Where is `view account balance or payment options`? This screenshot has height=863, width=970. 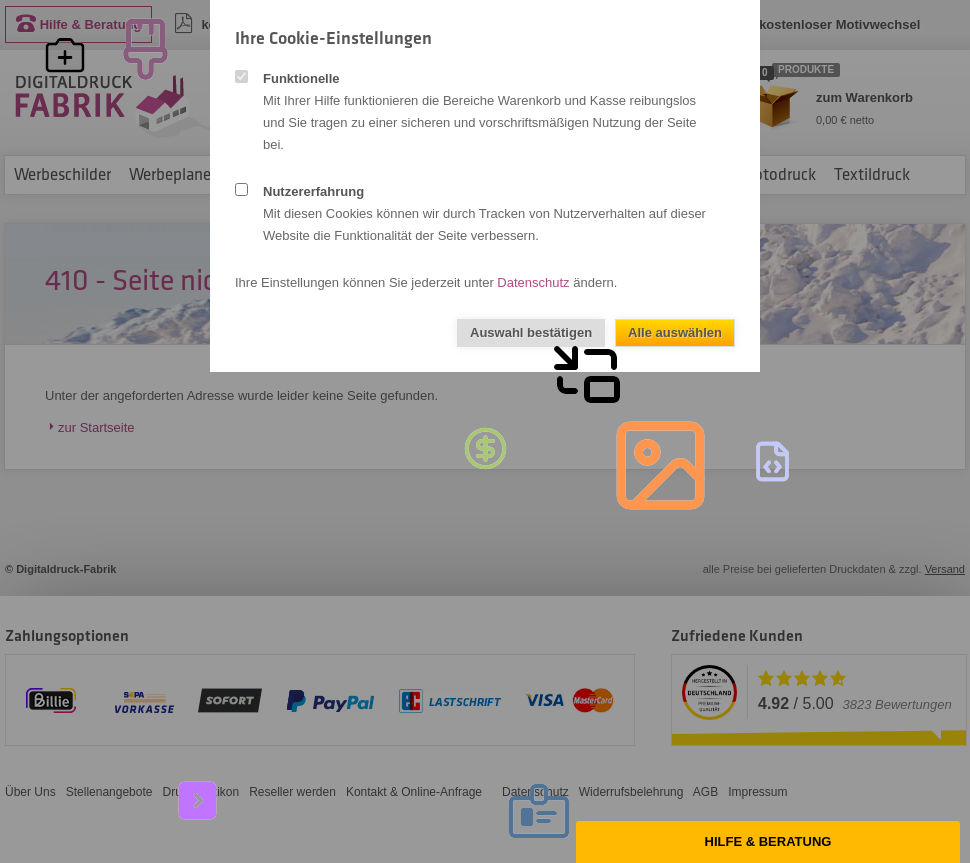
view account balance or payment options is located at coordinates (485, 448).